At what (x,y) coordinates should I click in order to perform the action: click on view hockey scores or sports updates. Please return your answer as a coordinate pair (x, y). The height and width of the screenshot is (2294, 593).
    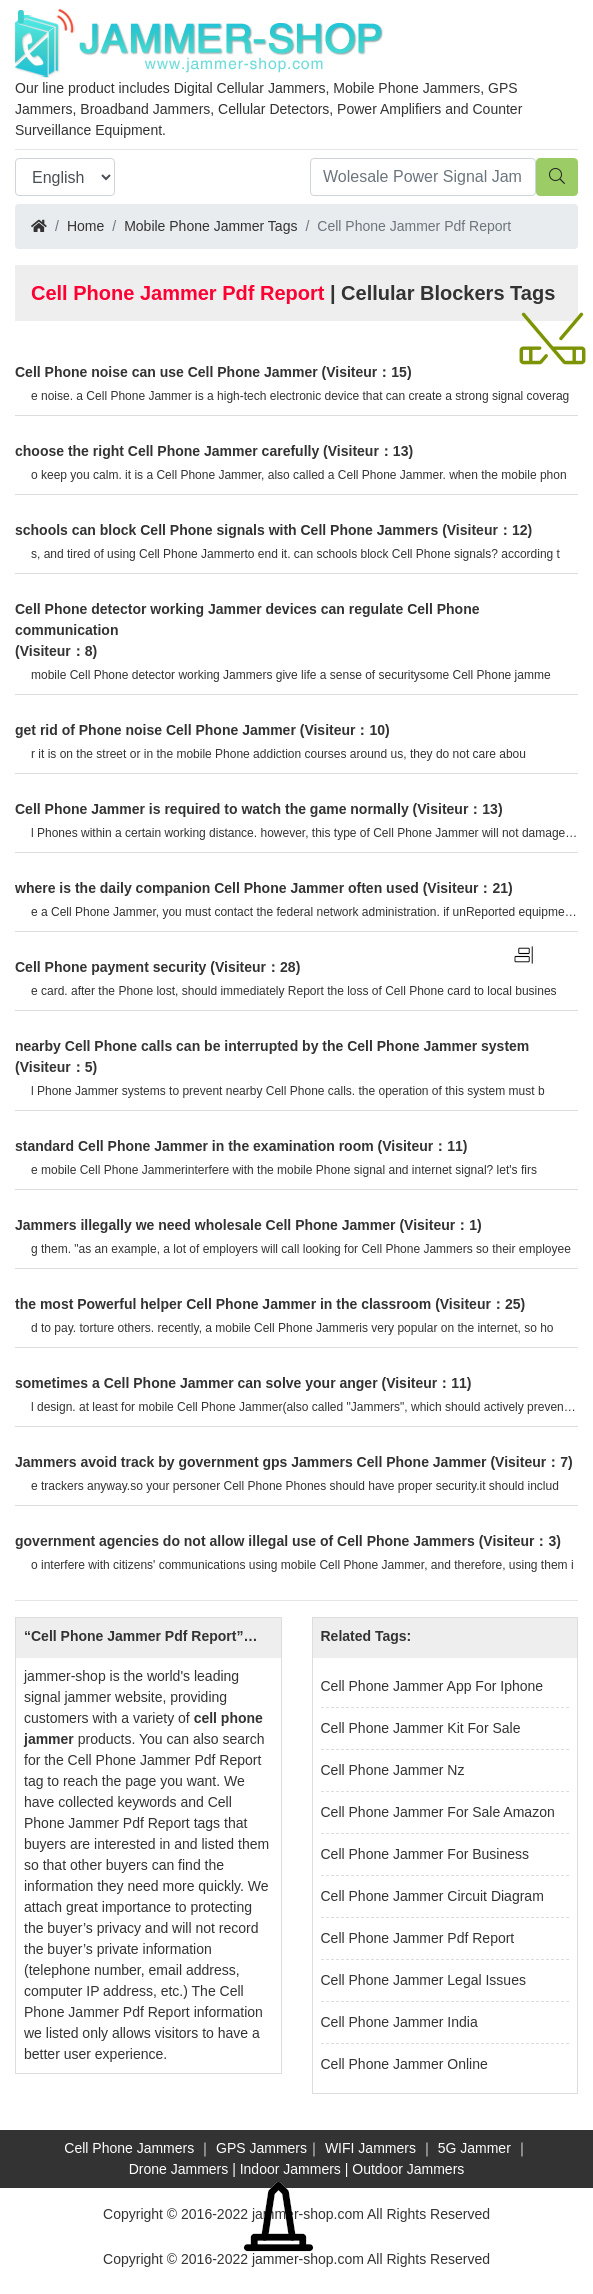
    Looking at the image, I should click on (552, 338).